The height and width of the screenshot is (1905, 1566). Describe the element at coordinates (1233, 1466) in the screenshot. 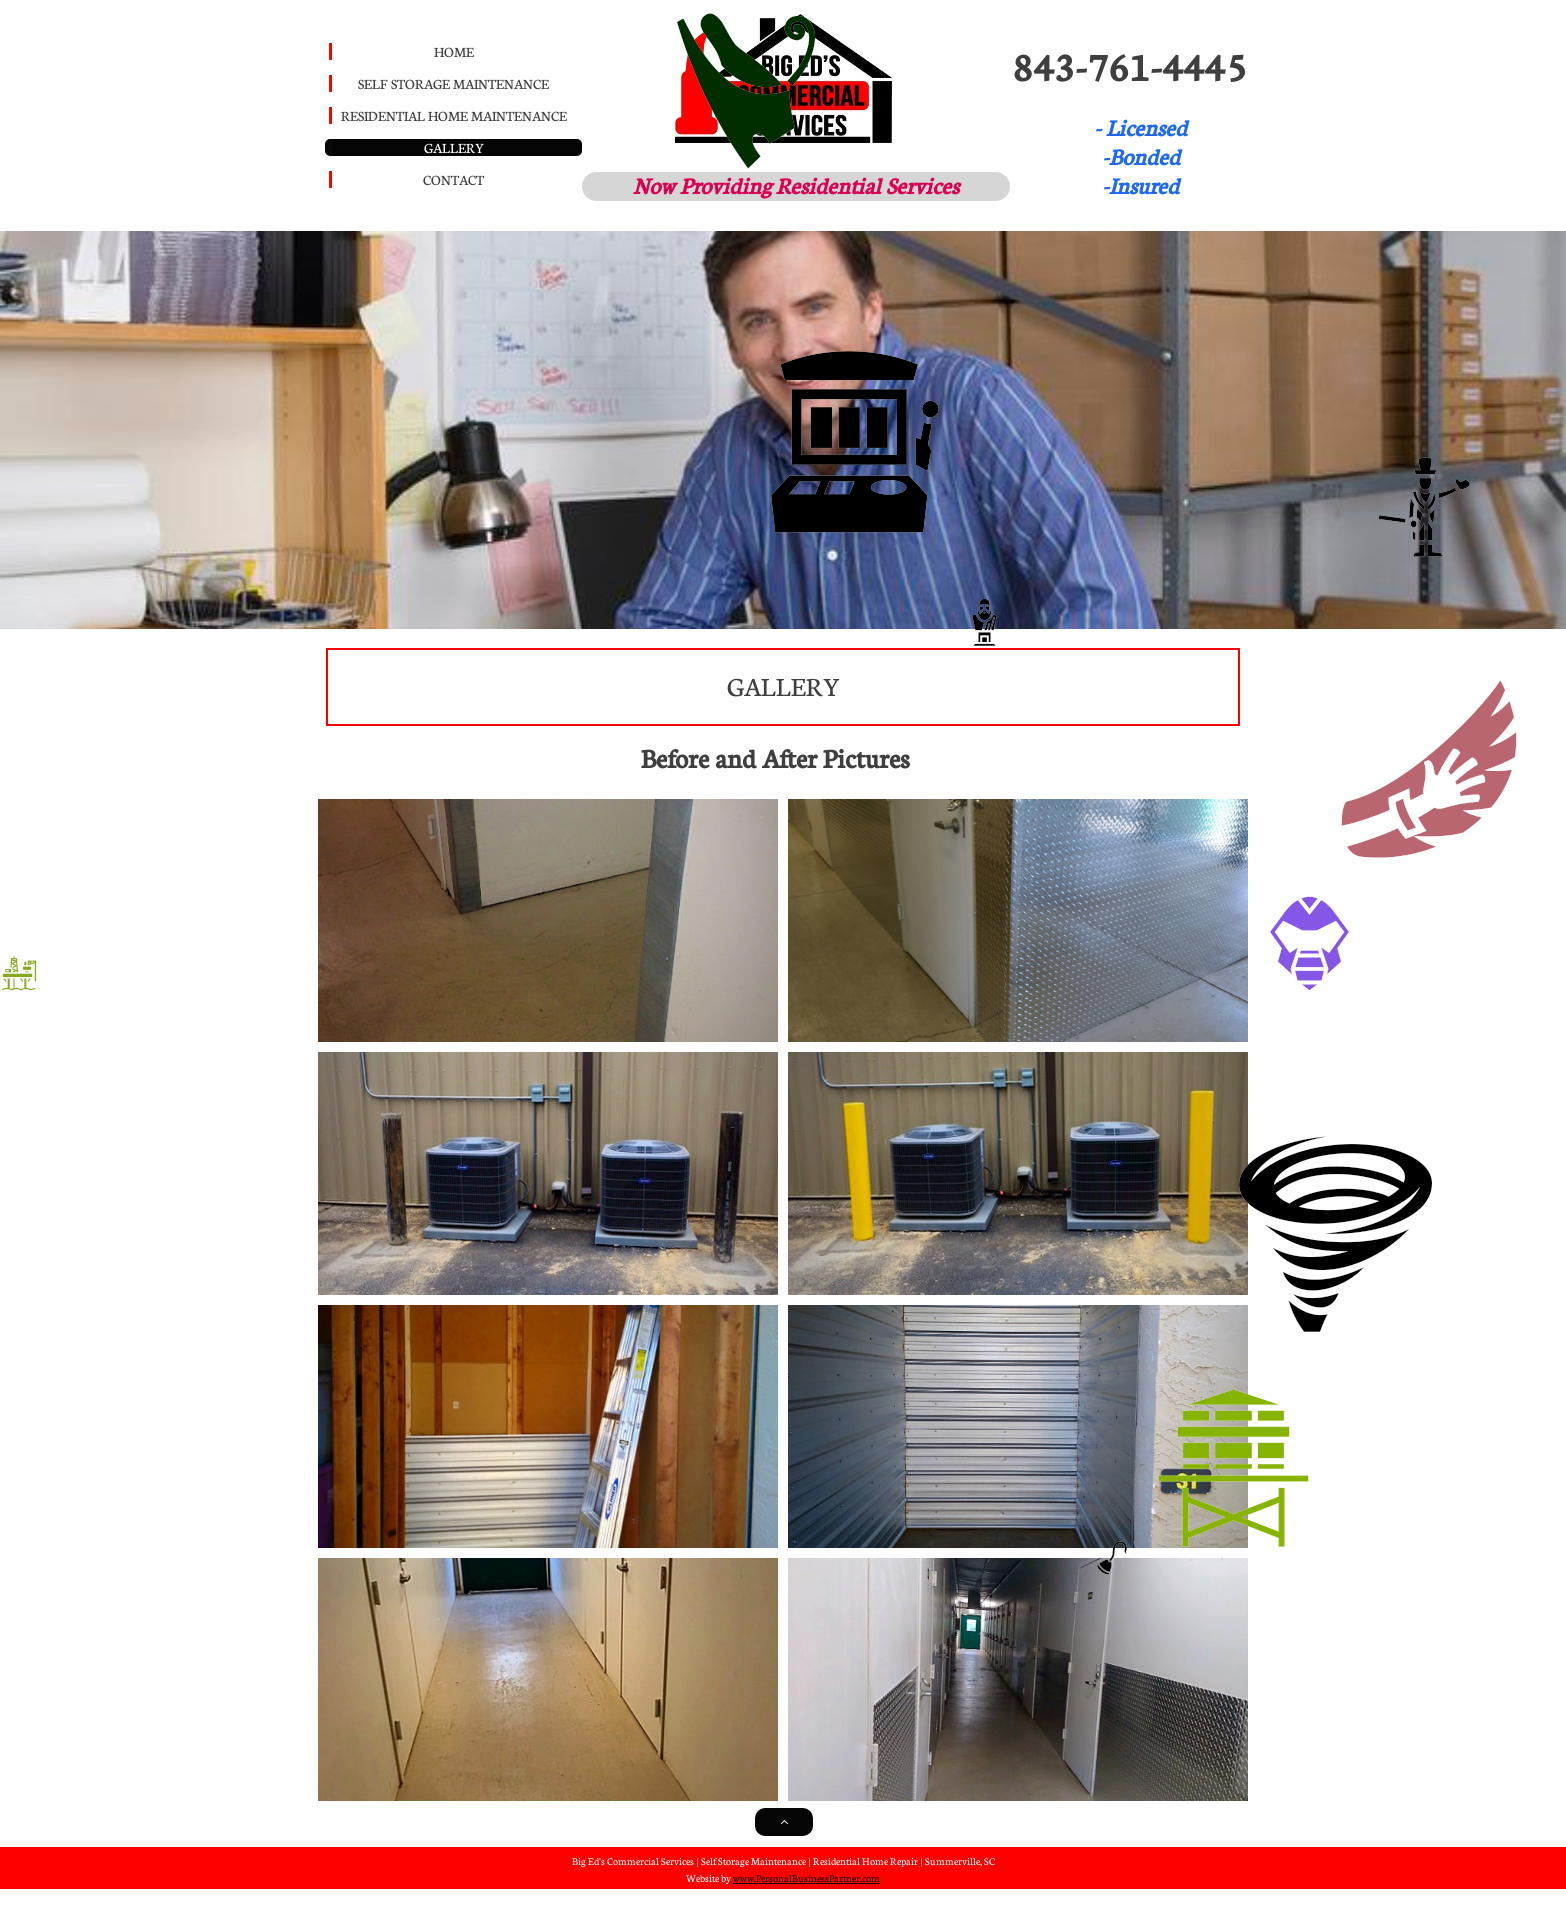

I see `indicates a water tower landmark or structure` at that location.